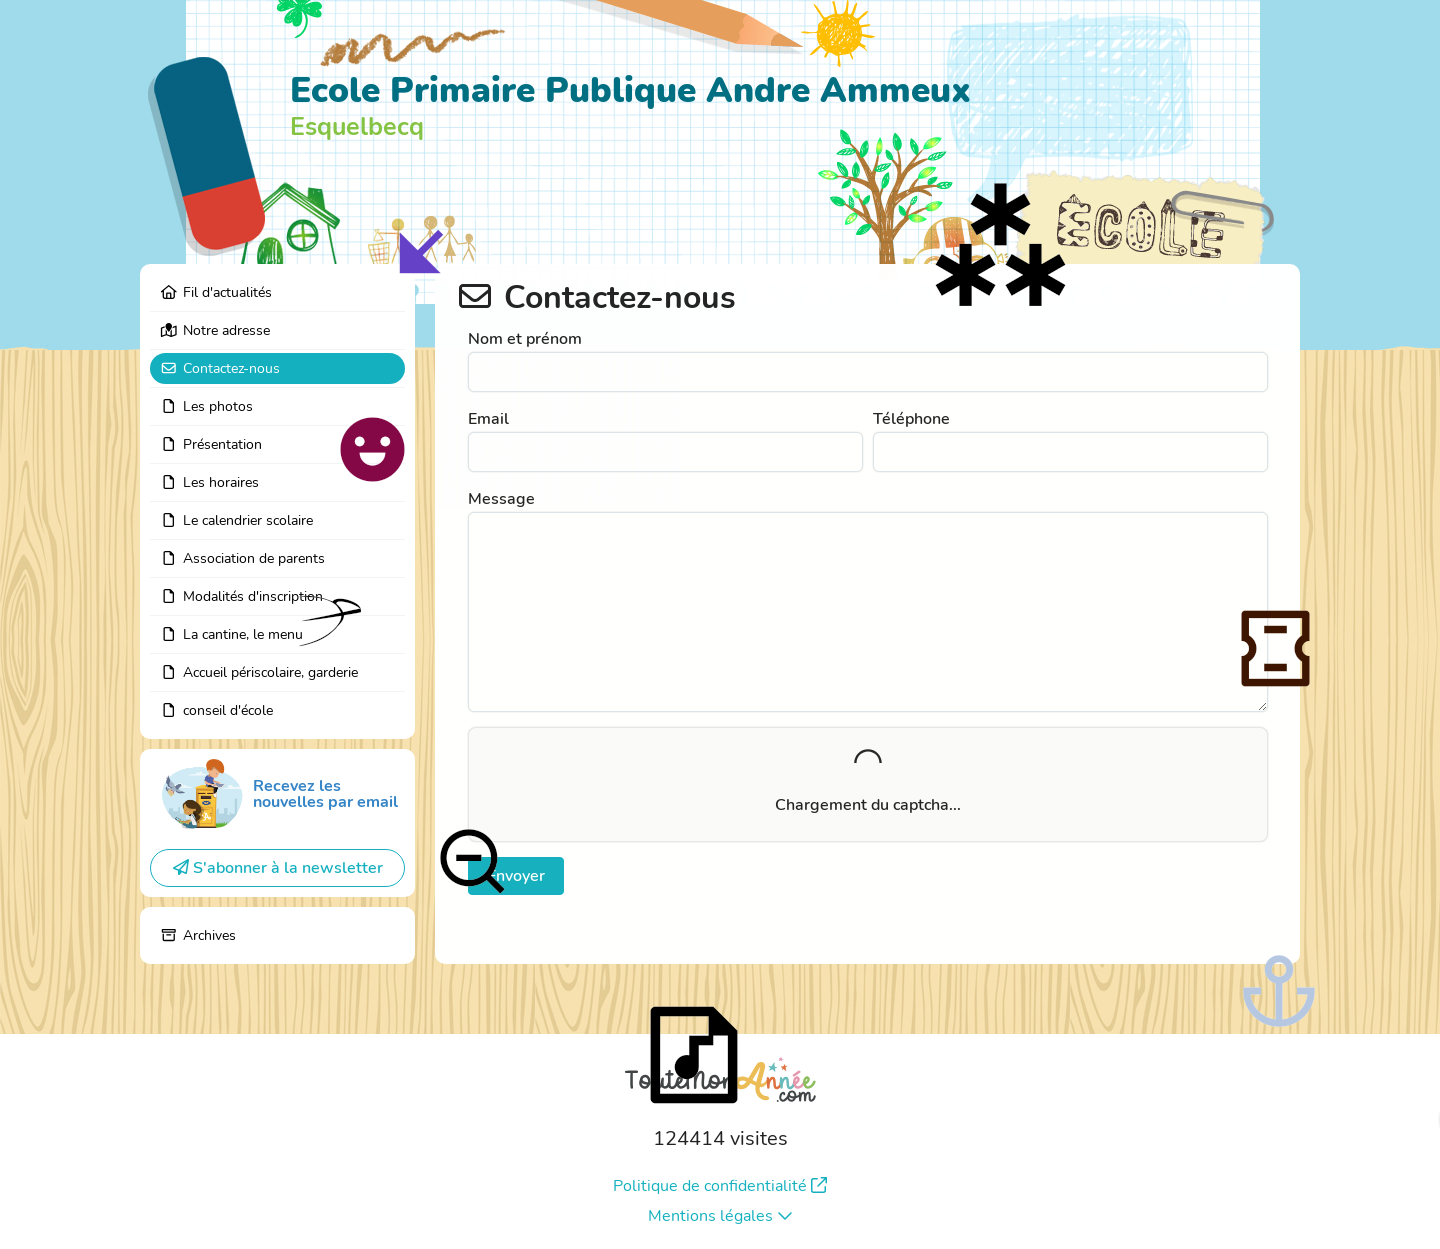  I want to click on view available coupons or discounts, so click(1275, 648).